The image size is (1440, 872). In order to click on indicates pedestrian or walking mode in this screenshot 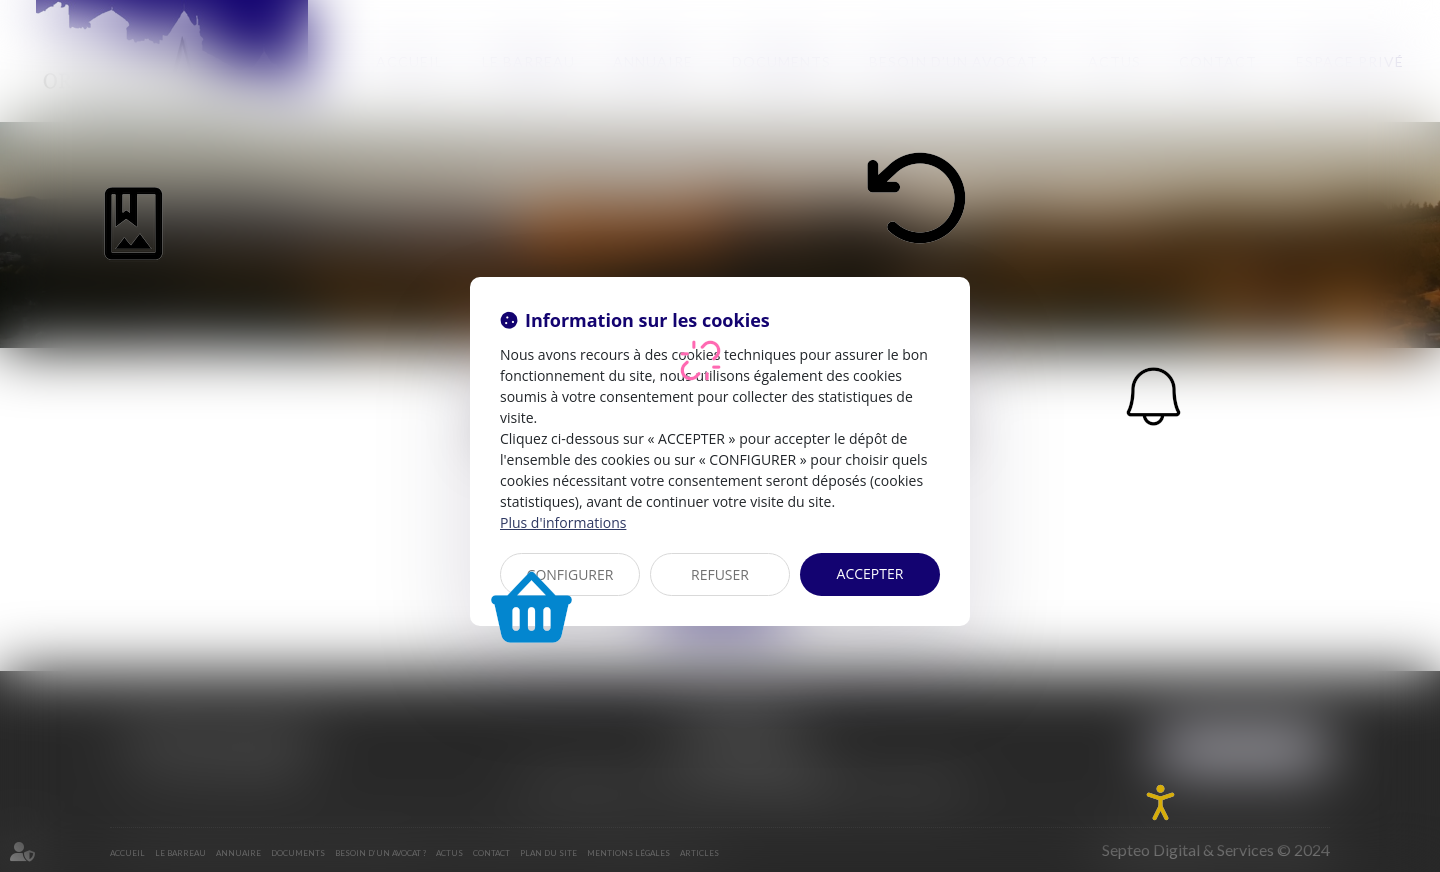, I will do `click(1160, 802)`.